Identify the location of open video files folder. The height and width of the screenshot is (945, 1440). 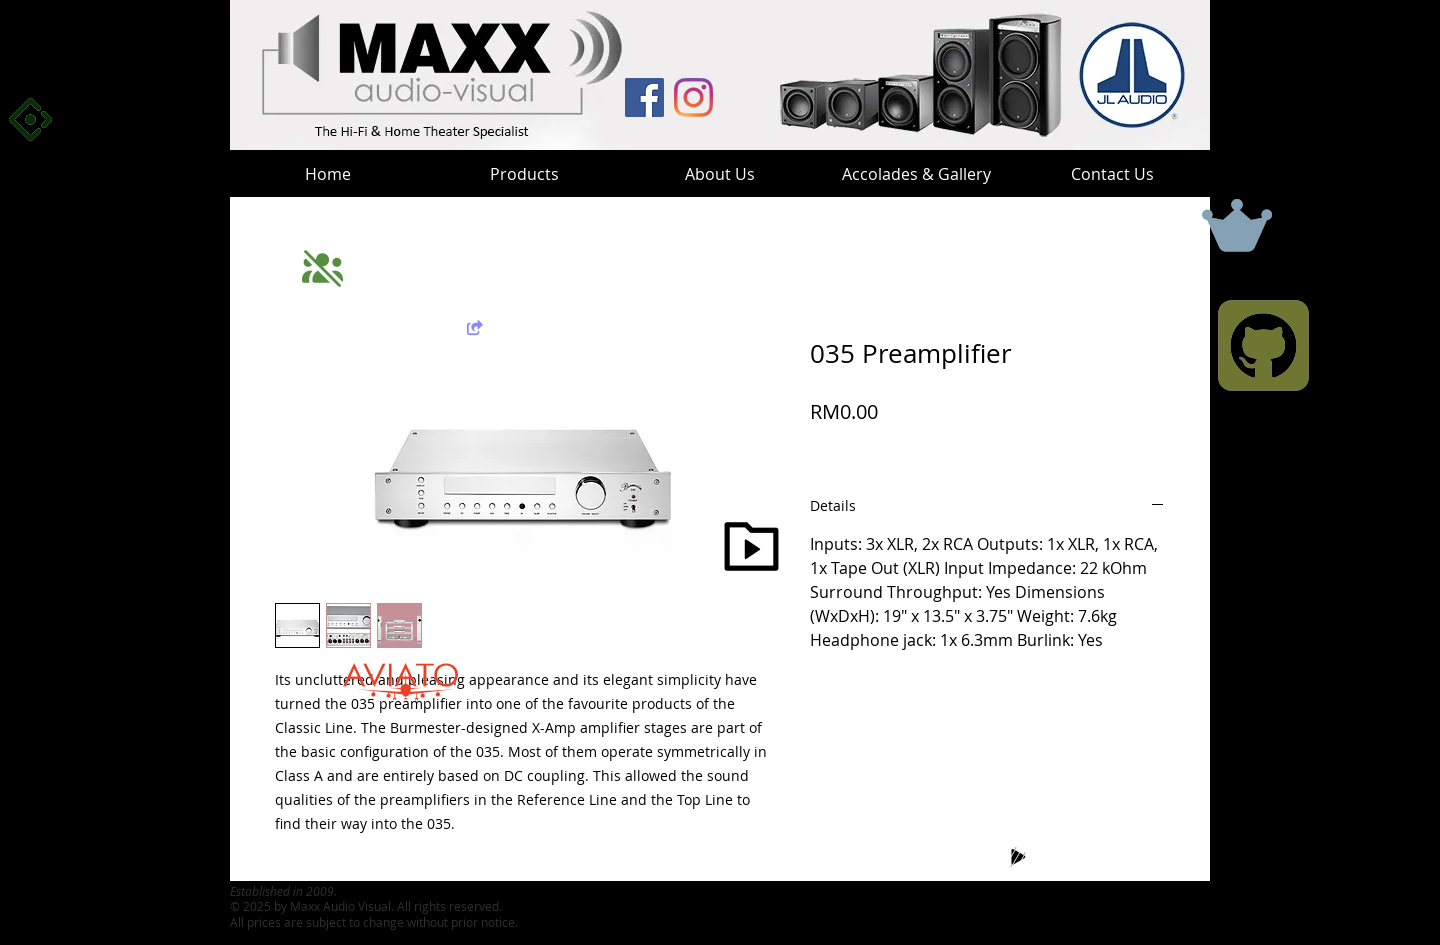
(751, 546).